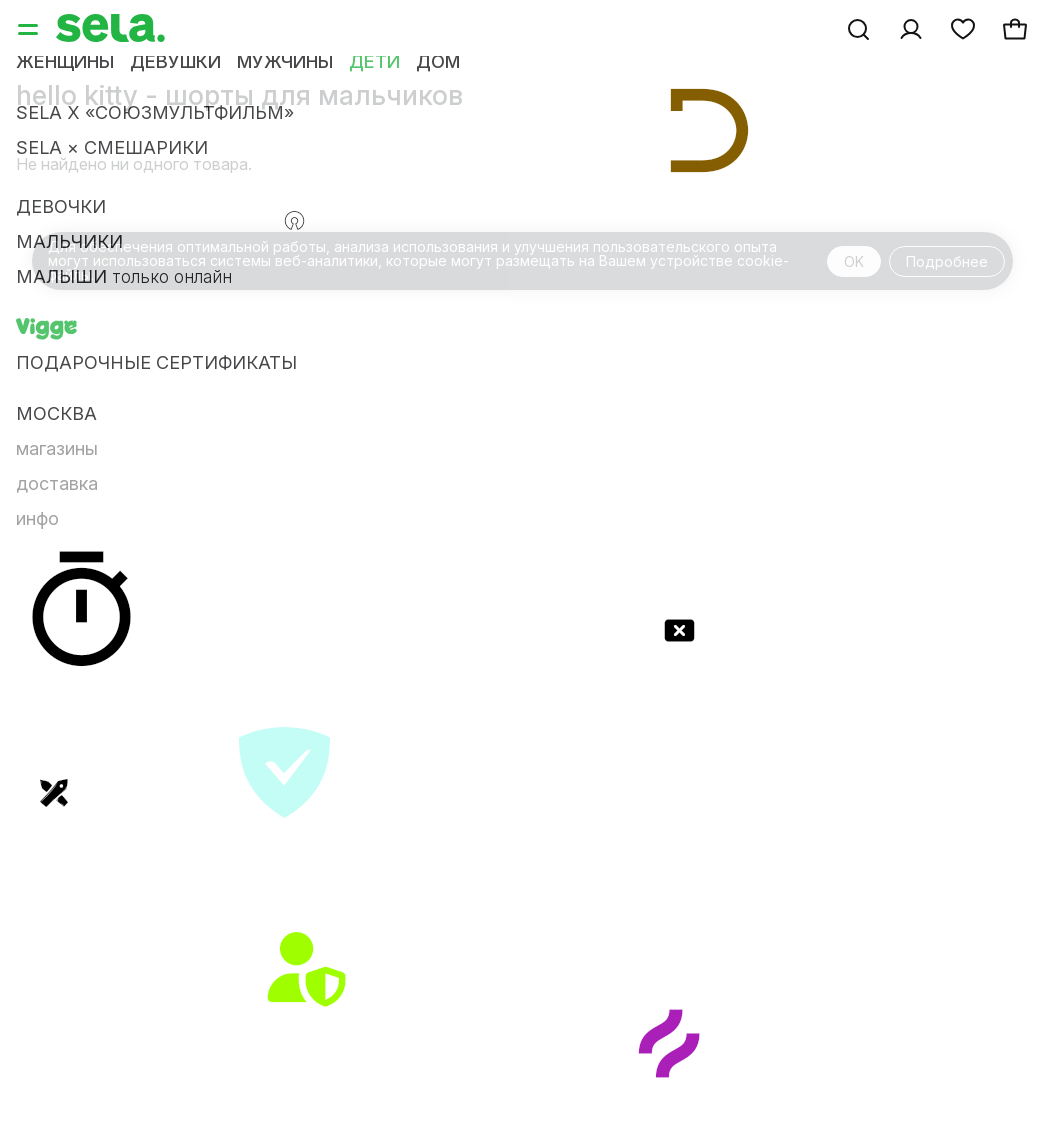 The width and height of the screenshot is (1045, 1124). Describe the element at coordinates (668, 1043) in the screenshot. I see `hotjar analytics and feedback tool logo` at that location.